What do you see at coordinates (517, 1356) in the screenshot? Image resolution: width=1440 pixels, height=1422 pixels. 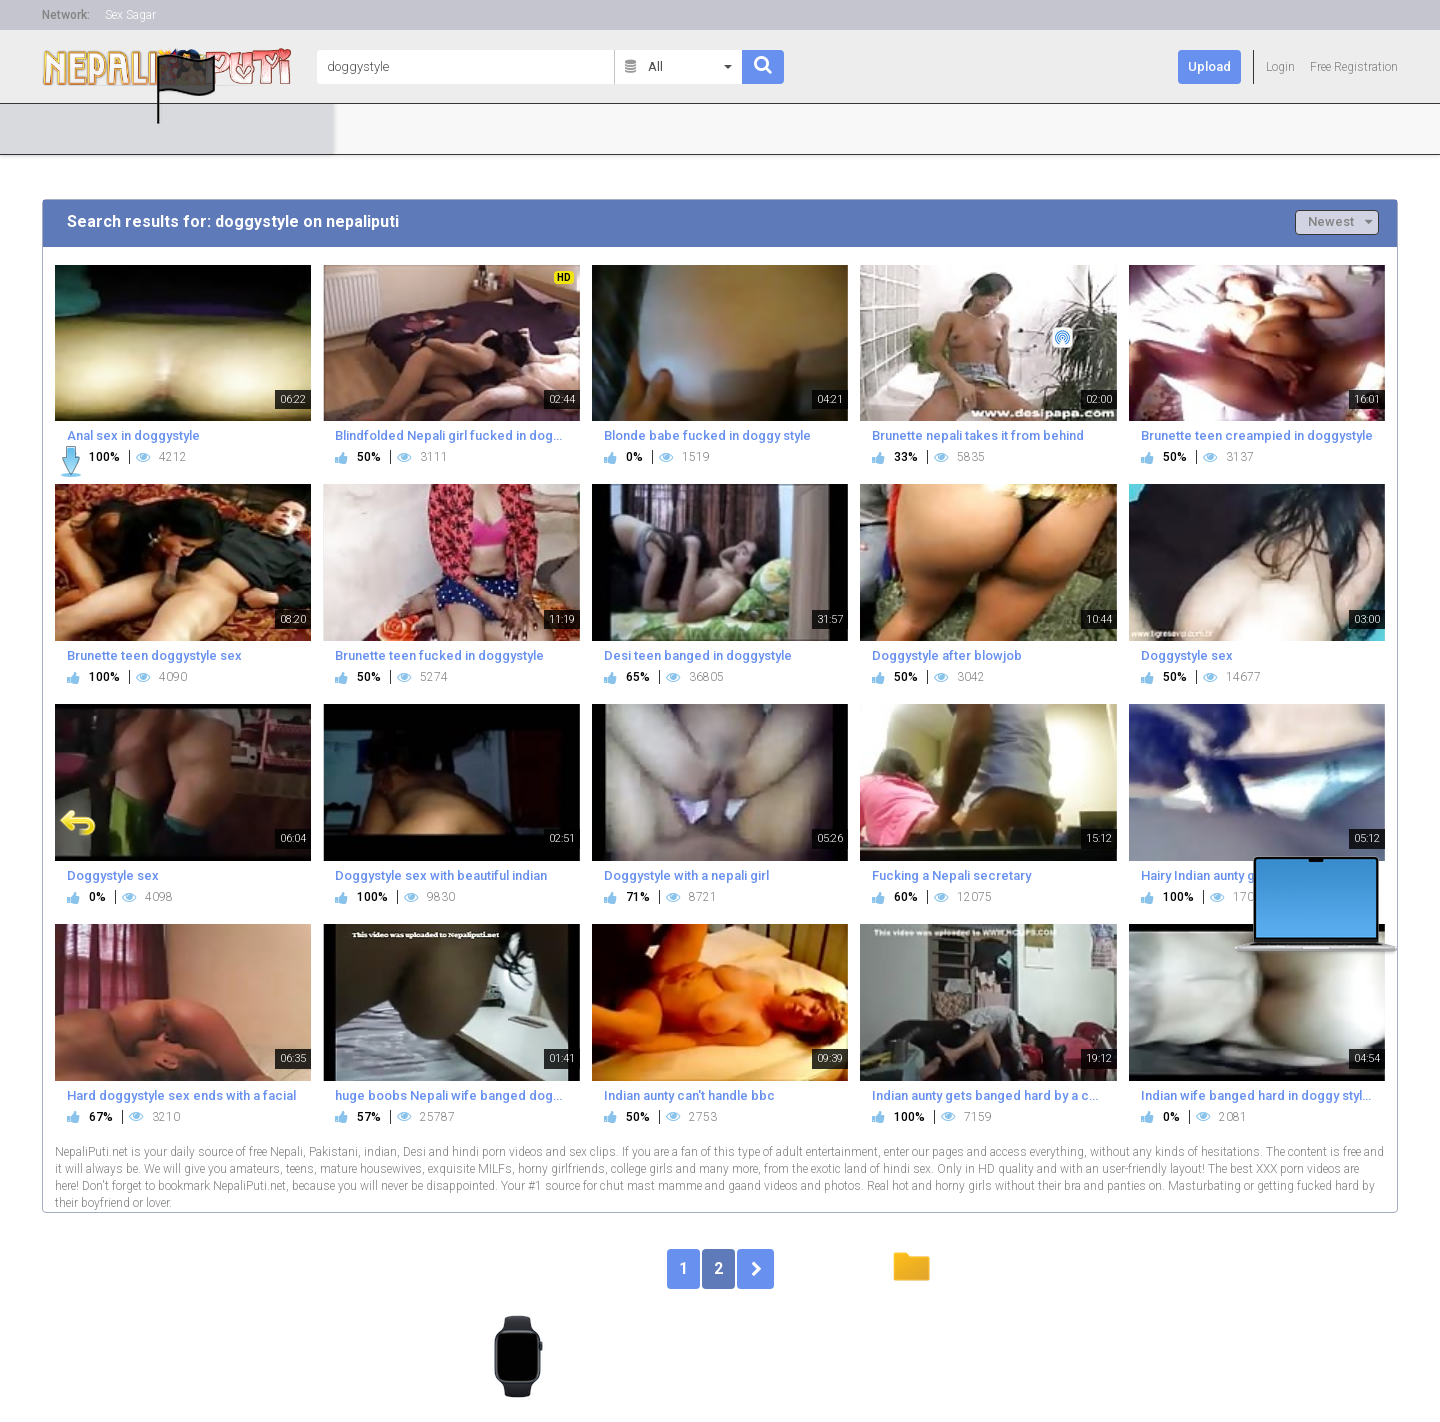 I see `apple watch se (2nd generation) device icon` at bounding box center [517, 1356].